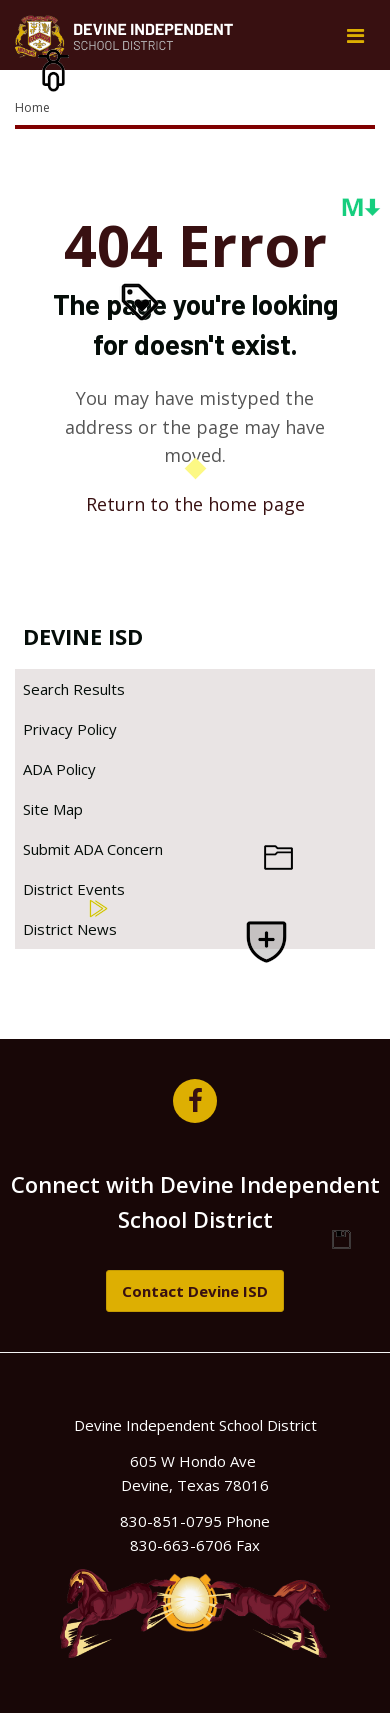  Describe the element at coordinates (278, 857) in the screenshot. I see `open file folder` at that location.